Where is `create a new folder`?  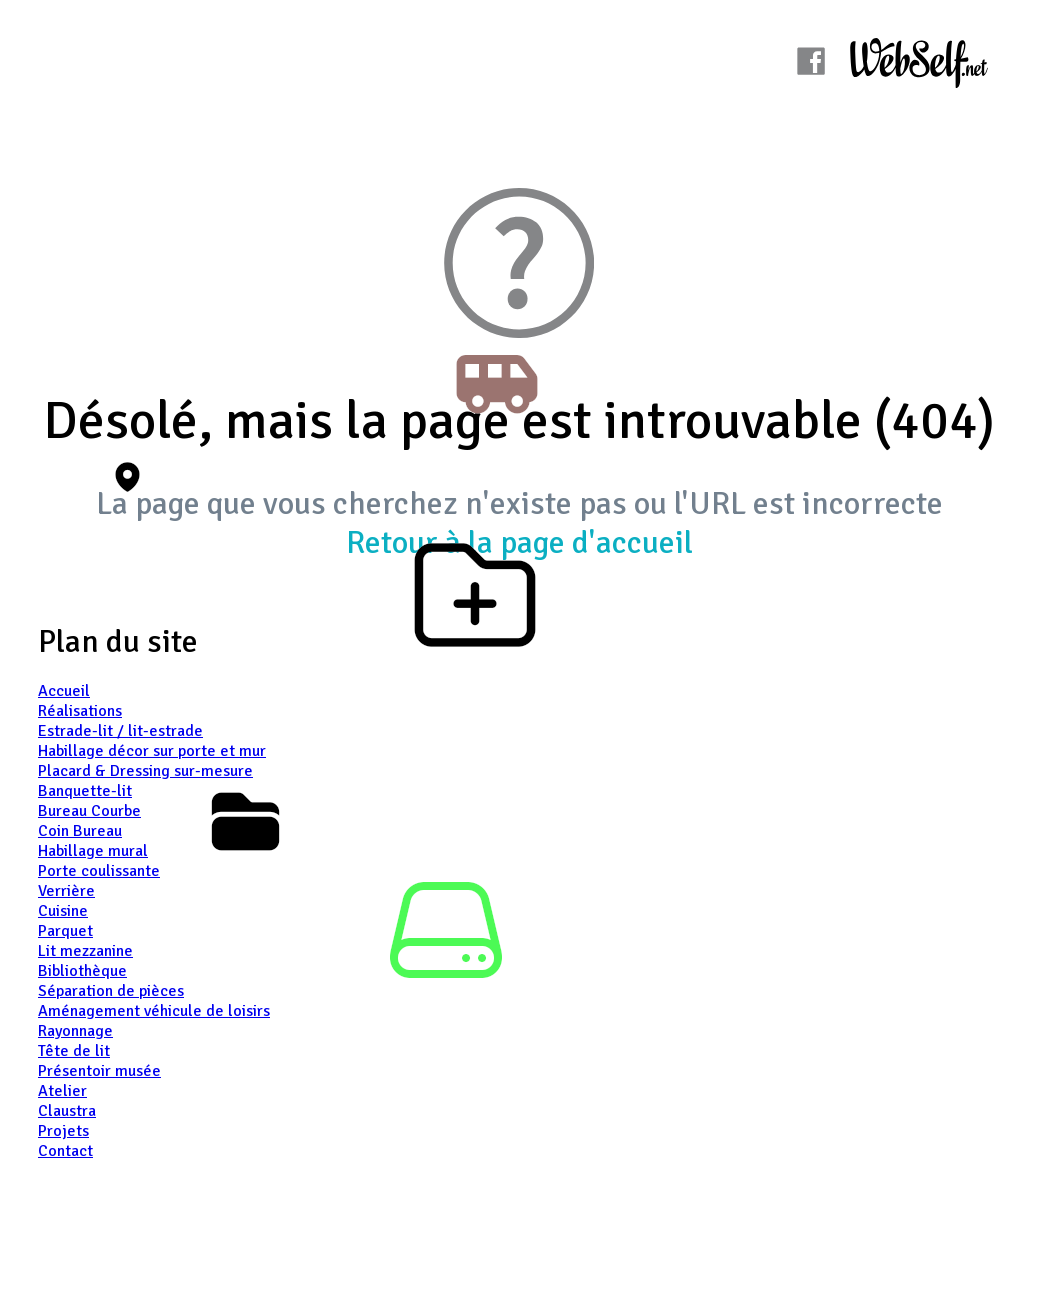 create a new folder is located at coordinates (475, 595).